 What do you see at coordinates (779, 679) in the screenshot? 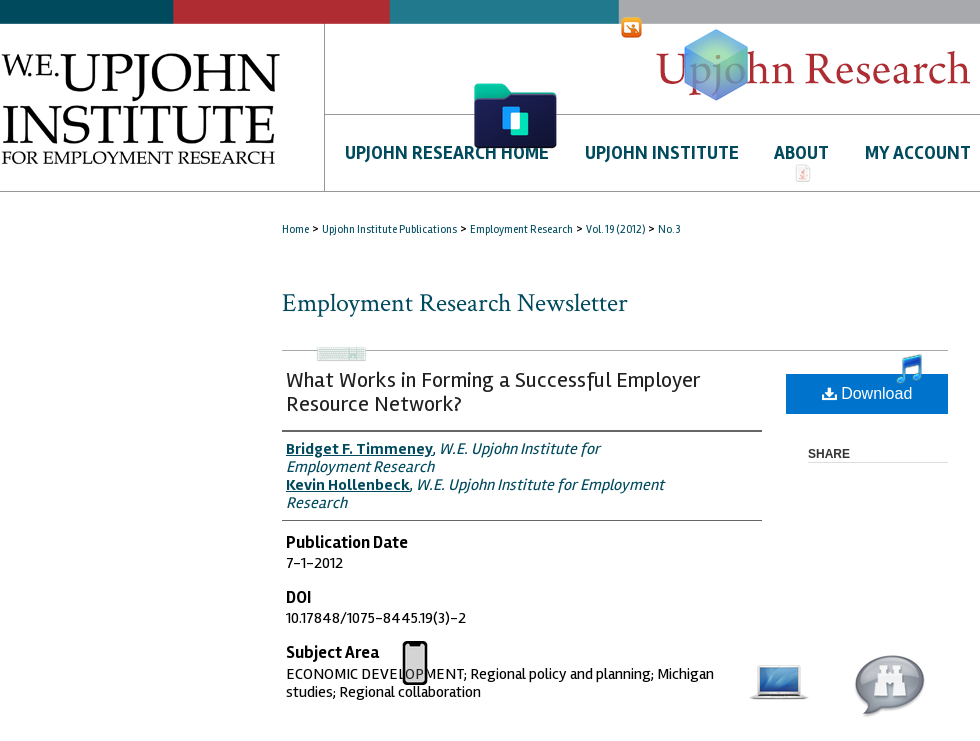
I see `indicates this device is a macbook air` at bounding box center [779, 679].